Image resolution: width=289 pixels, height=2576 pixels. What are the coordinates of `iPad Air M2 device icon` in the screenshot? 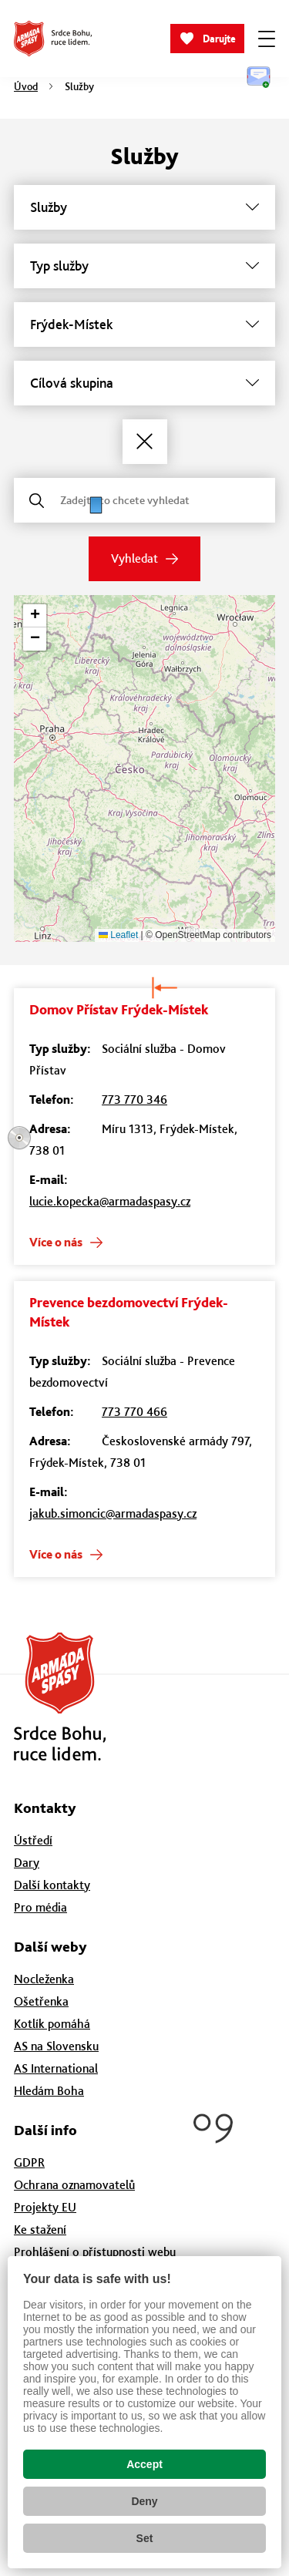 It's located at (96, 505).